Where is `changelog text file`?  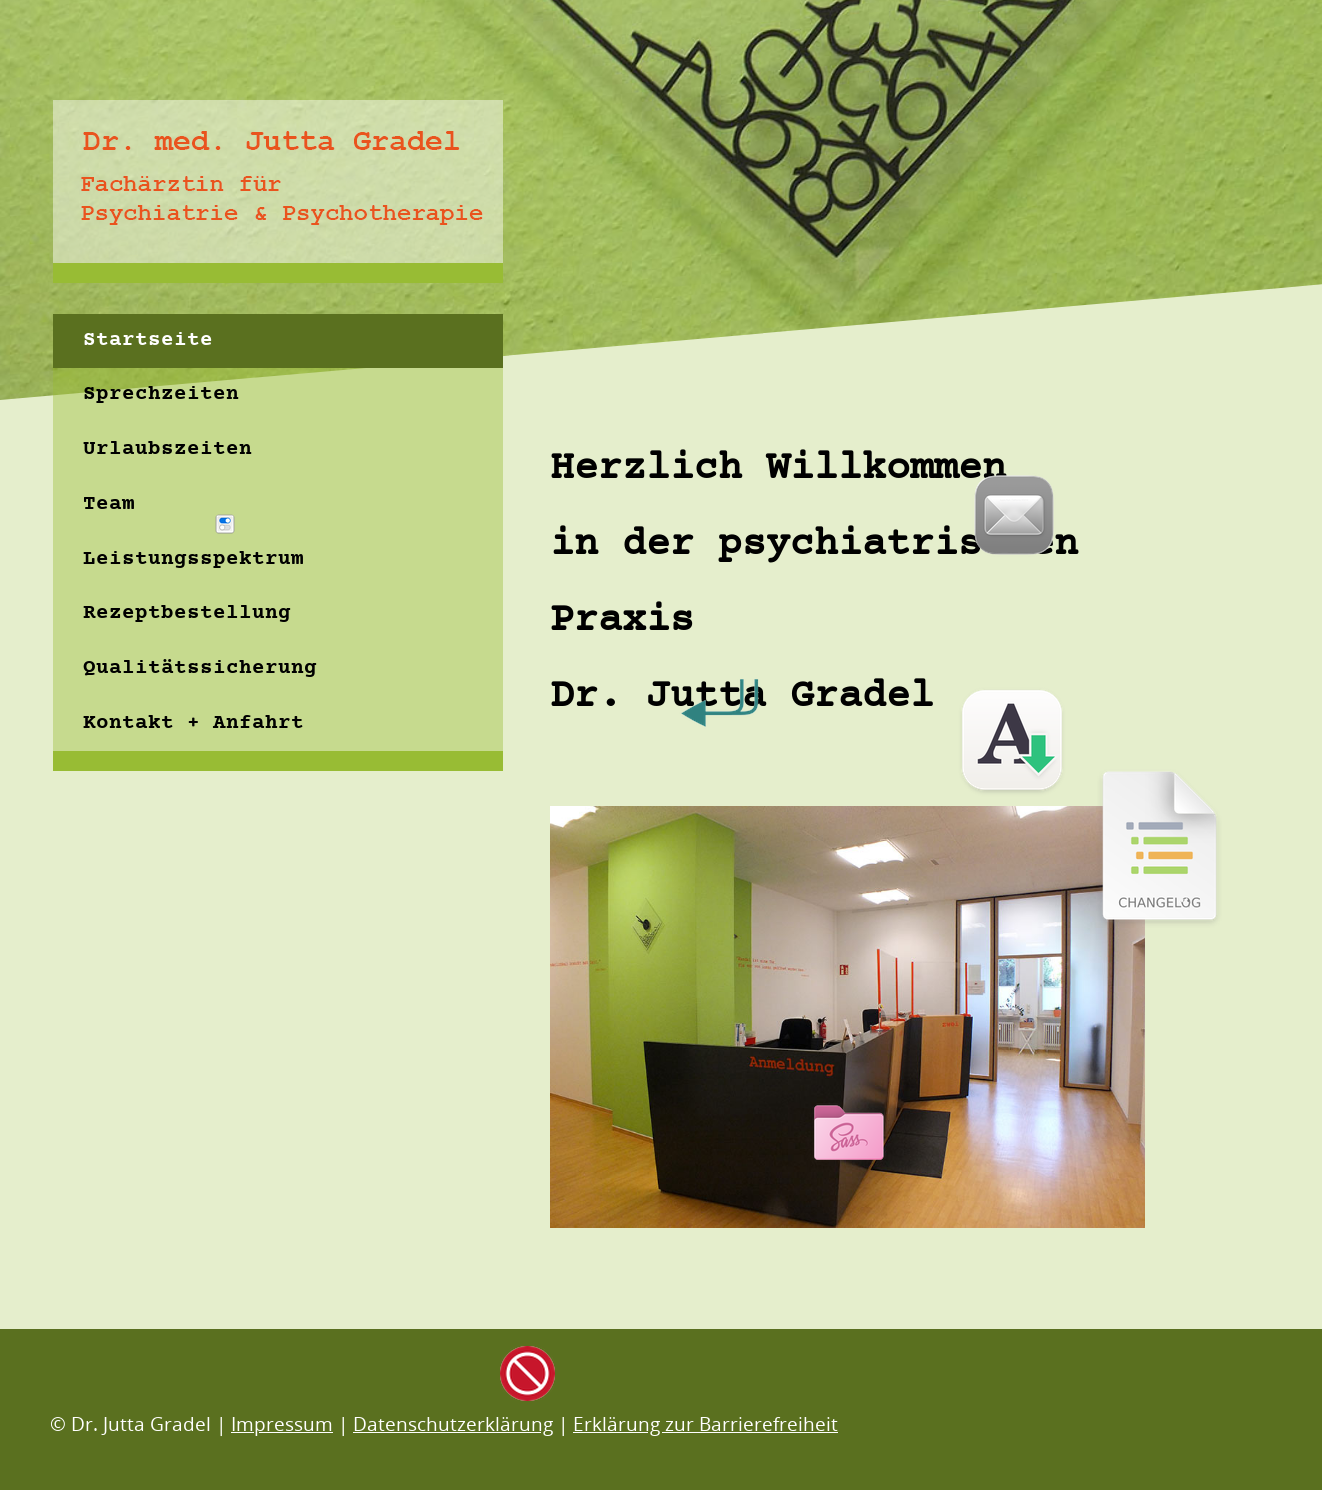 changelog text file is located at coordinates (1159, 848).